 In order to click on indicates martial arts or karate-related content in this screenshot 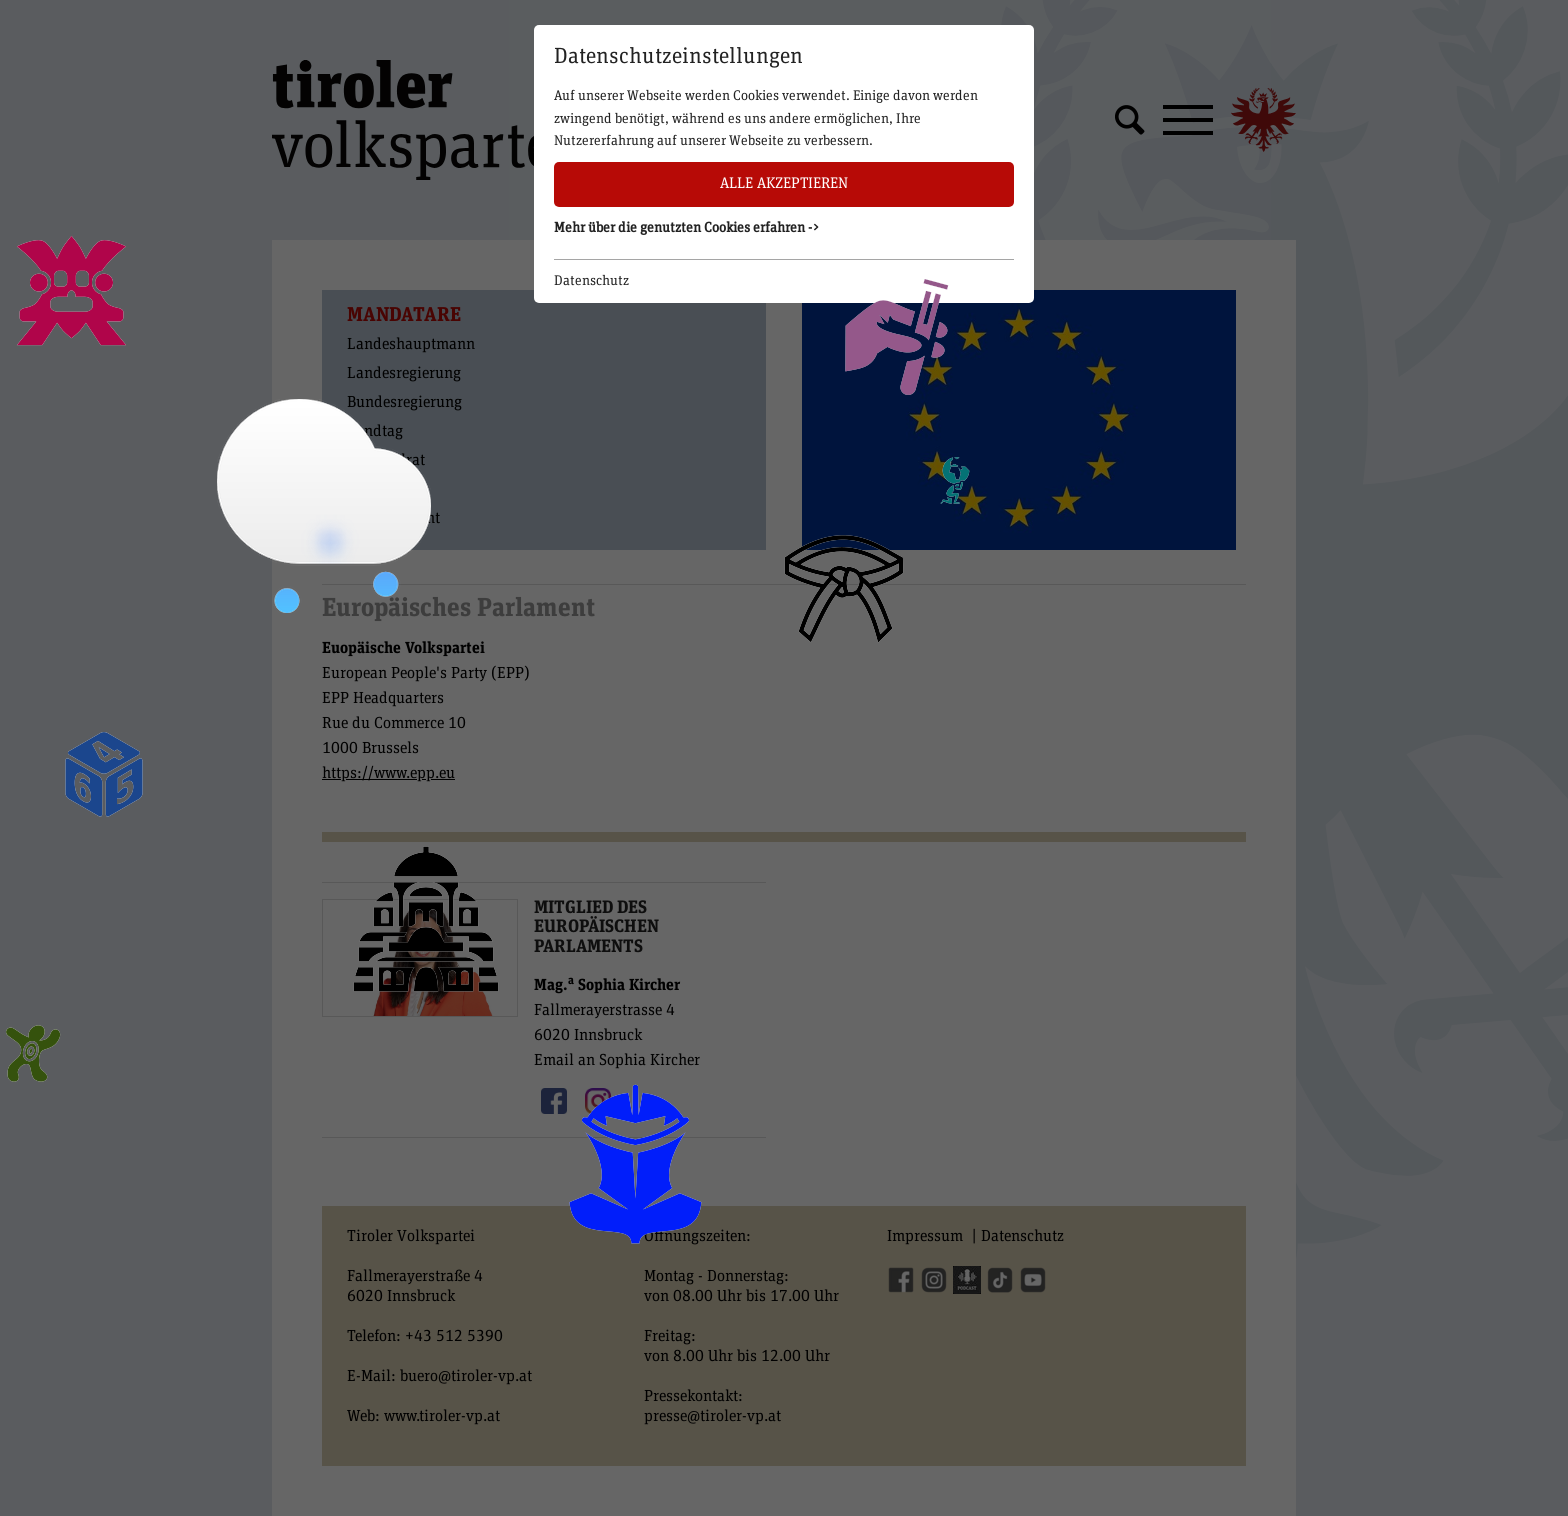, I will do `click(844, 584)`.